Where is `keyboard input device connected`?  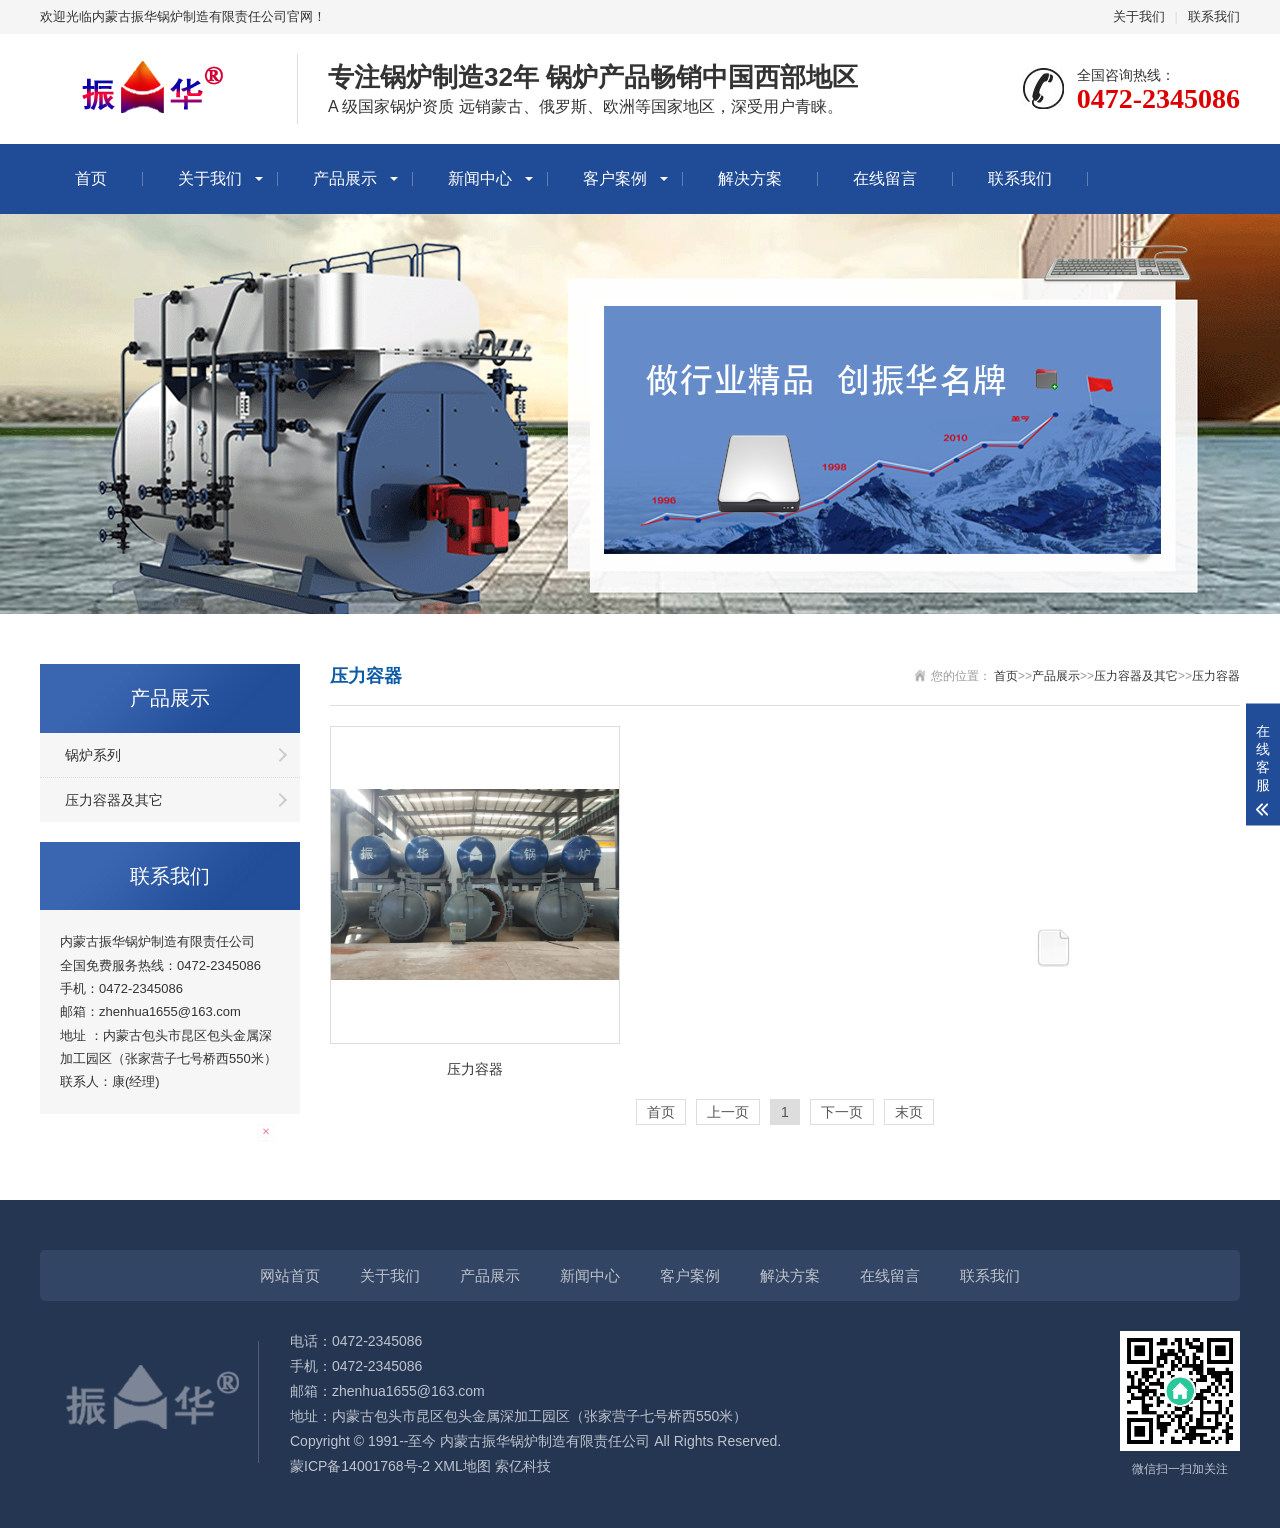 keyboard input device connected is located at coordinates (1116, 253).